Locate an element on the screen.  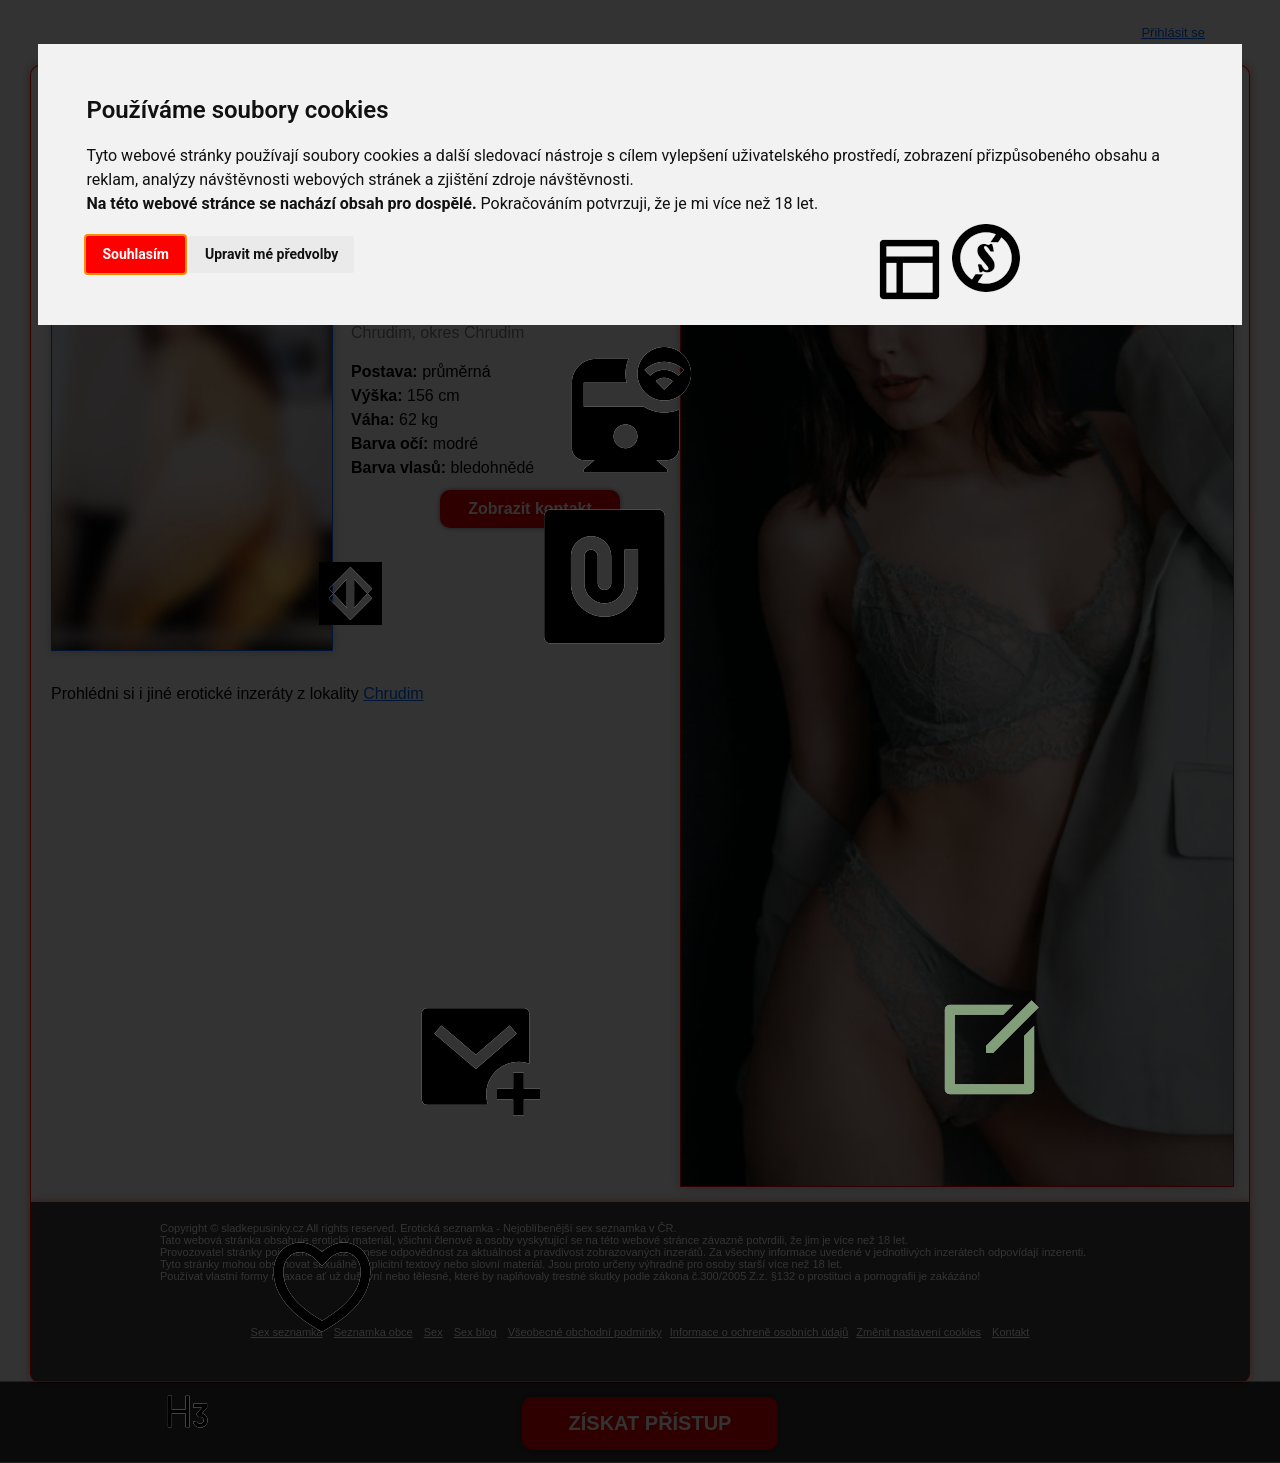
são paulo metro official app or website is located at coordinates (350, 593).